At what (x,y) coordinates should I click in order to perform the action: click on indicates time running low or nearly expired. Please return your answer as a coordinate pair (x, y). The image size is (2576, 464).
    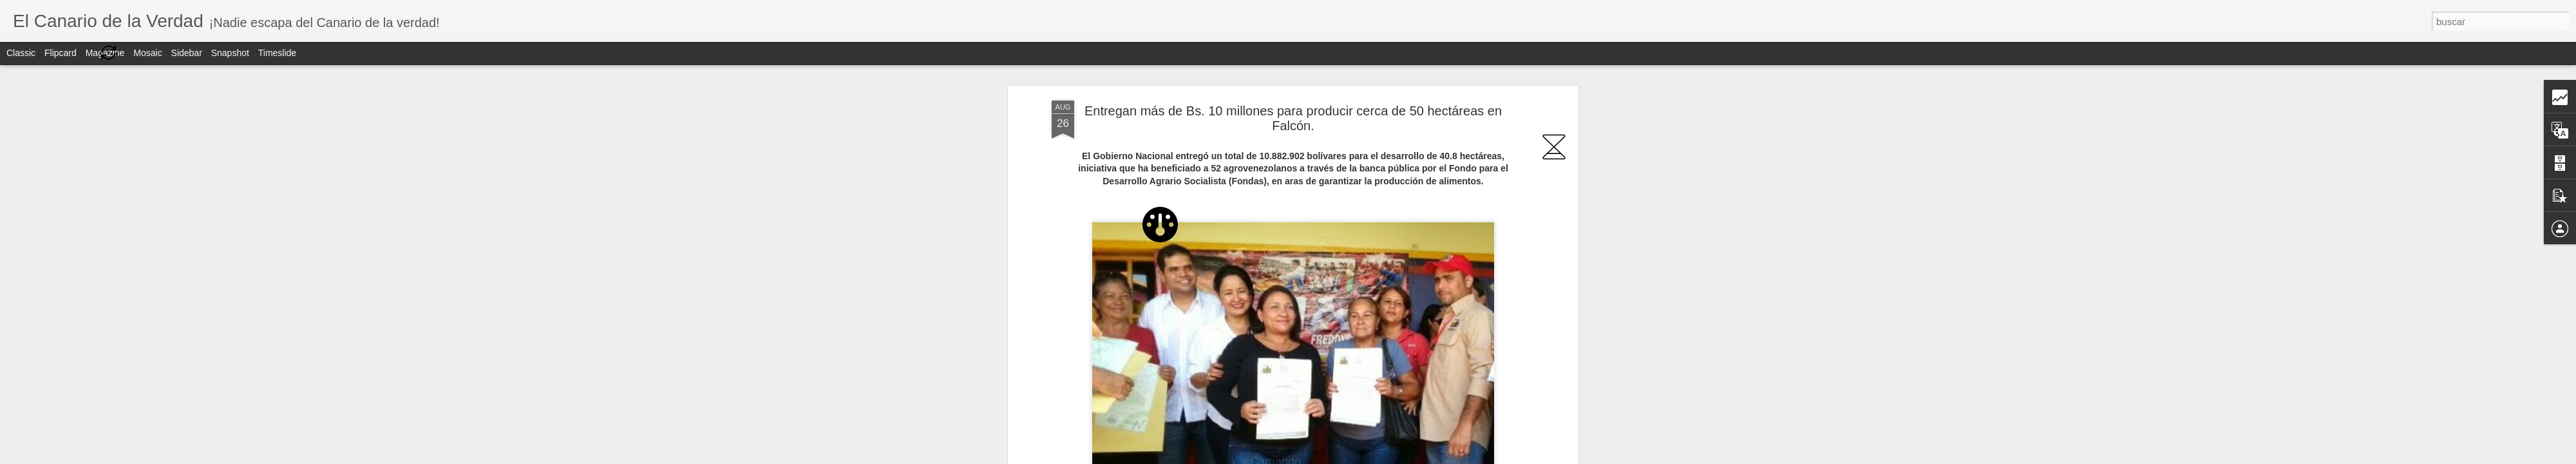
    Looking at the image, I should click on (1554, 147).